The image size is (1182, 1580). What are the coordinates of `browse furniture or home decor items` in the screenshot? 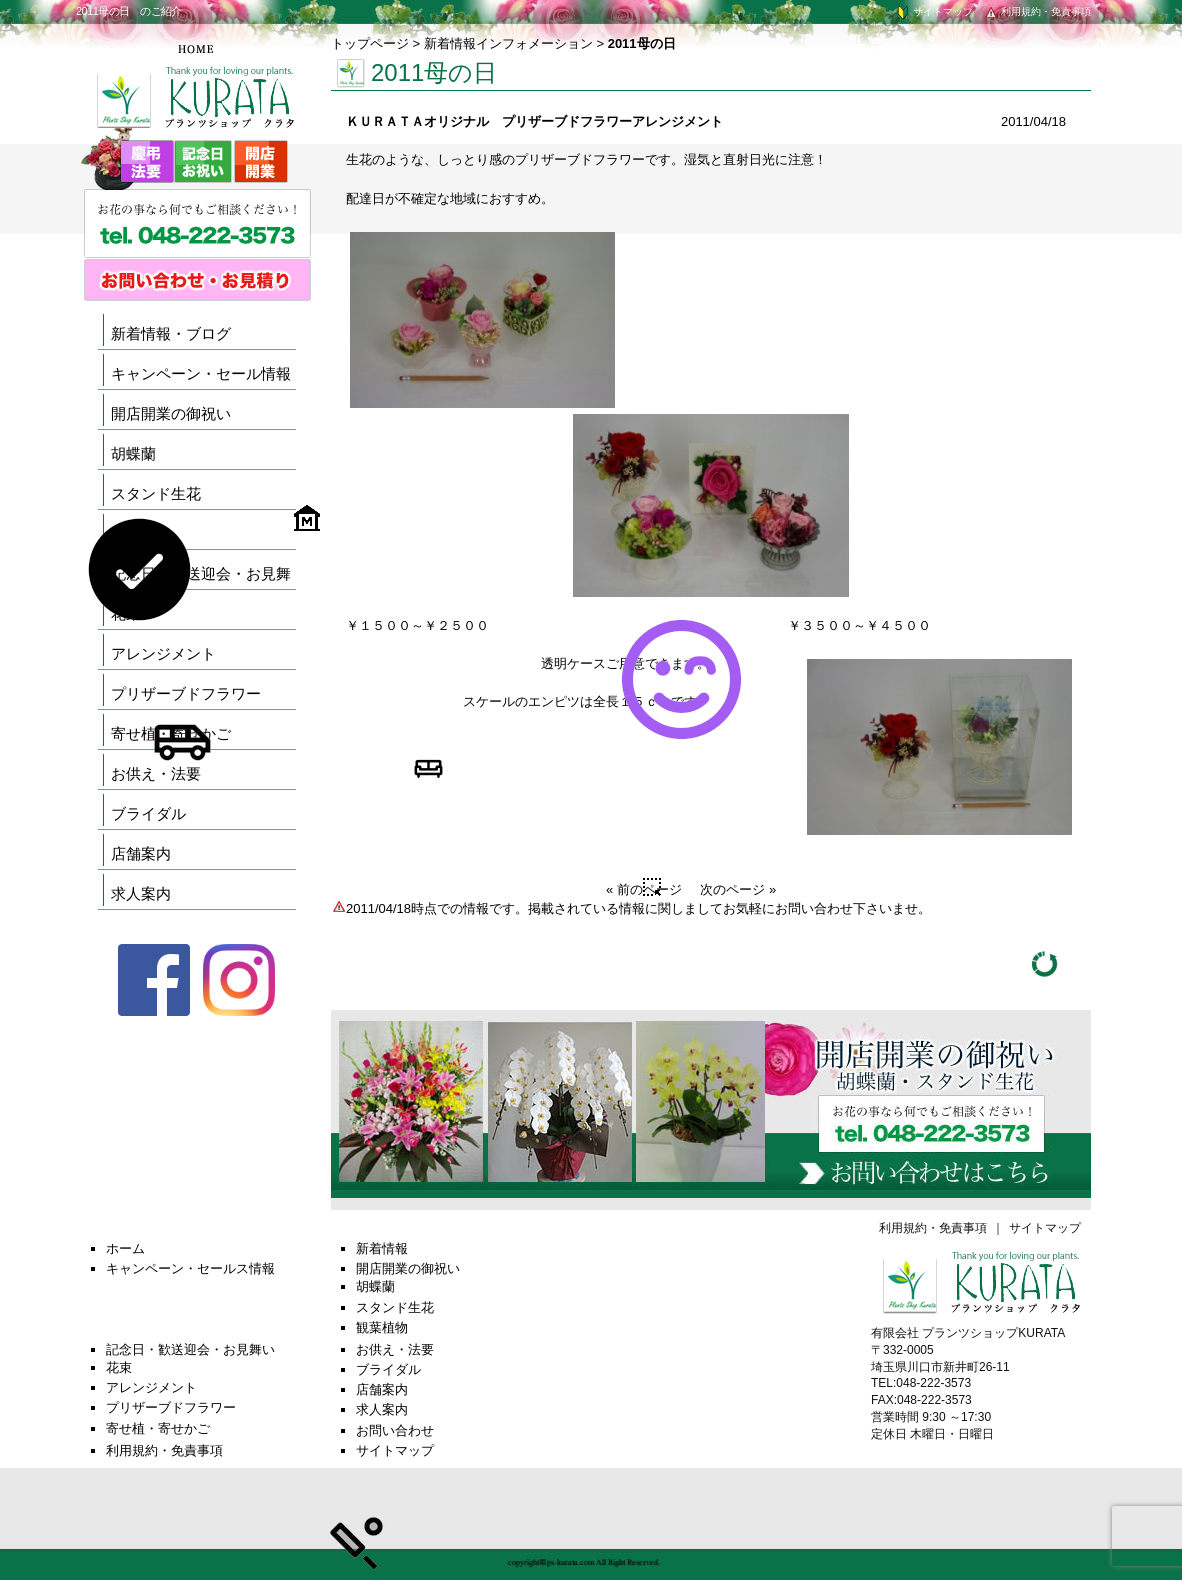 It's located at (428, 768).